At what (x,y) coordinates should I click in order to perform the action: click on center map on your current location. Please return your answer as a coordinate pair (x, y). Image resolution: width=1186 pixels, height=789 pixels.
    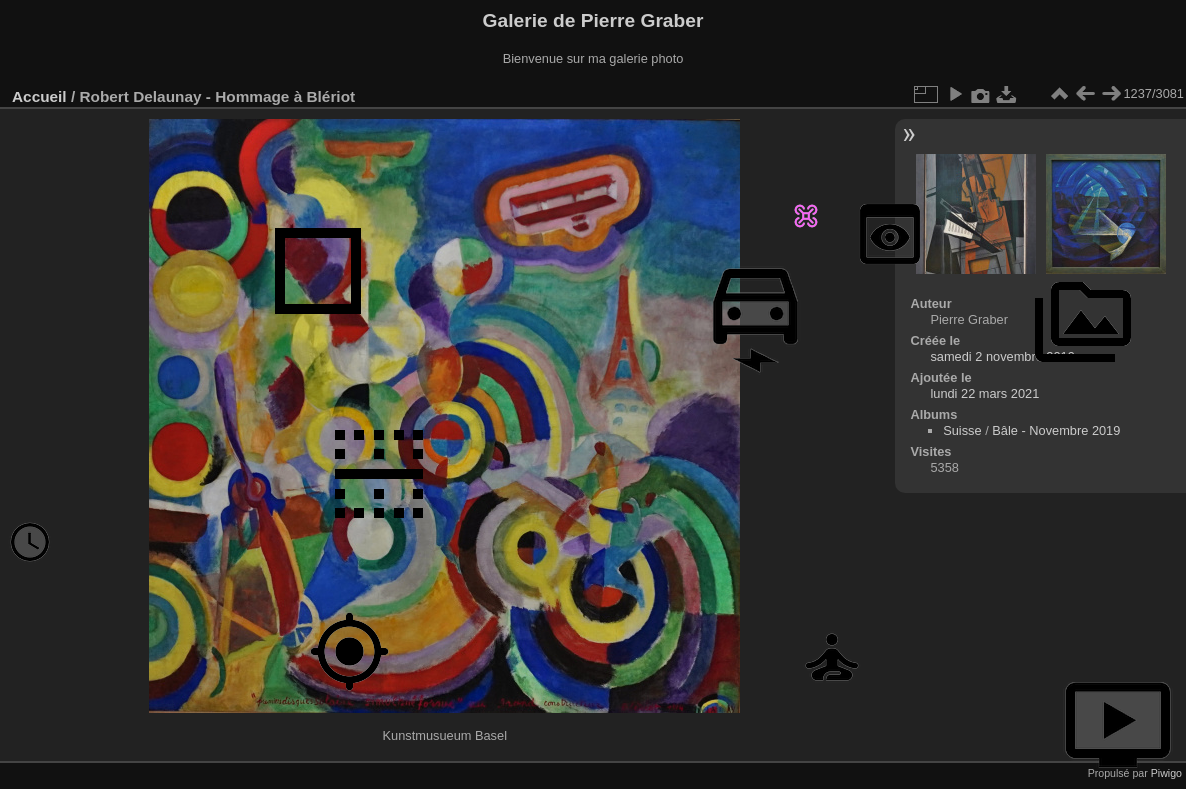
    Looking at the image, I should click on (349, 651).